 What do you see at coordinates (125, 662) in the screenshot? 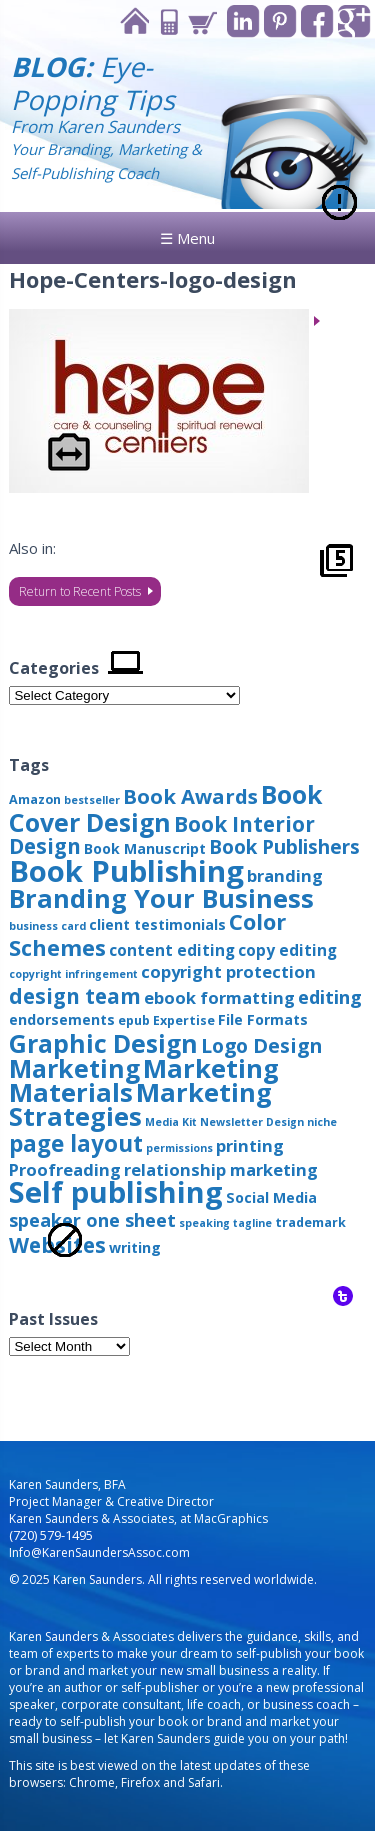
I see `switch to desktop view` at bounding box center [125, 662].